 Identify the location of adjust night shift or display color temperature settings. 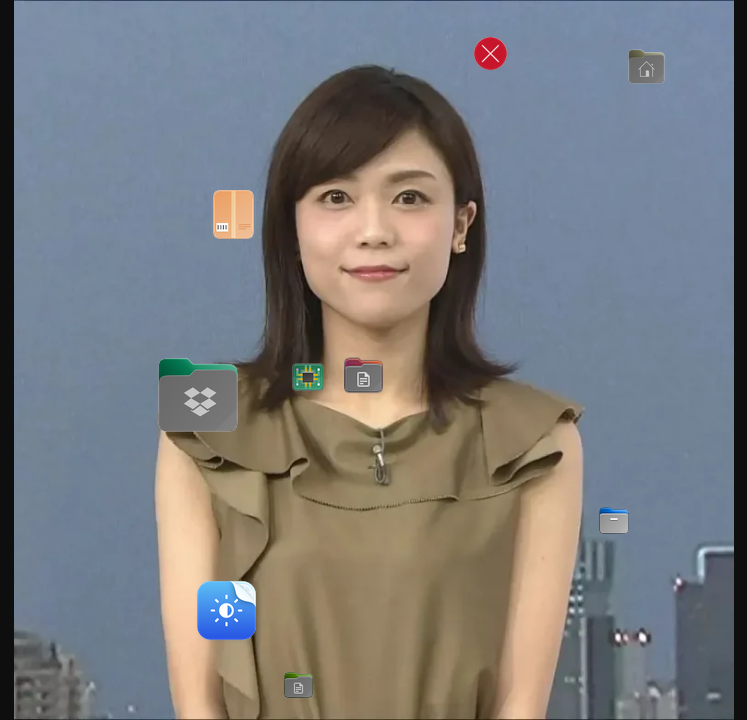
(226, 610).